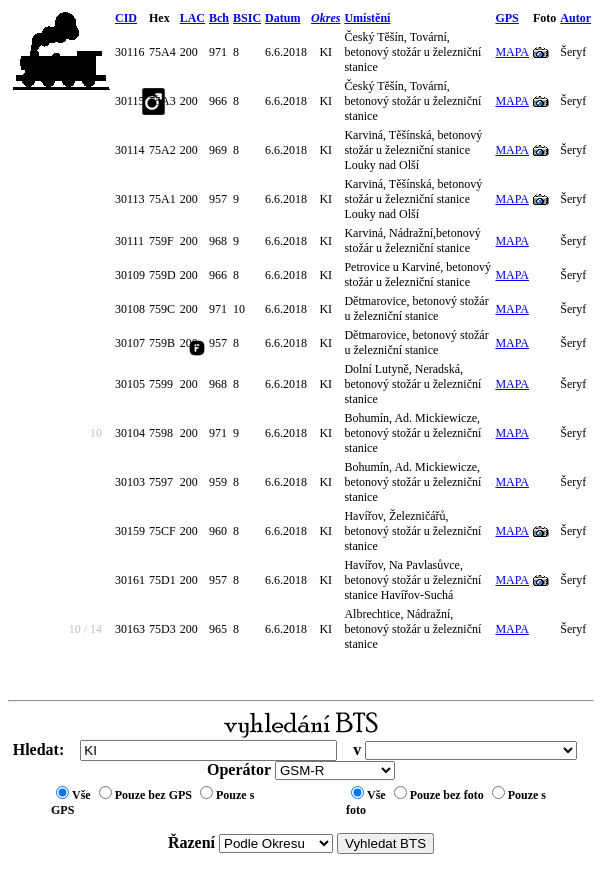  What do you see at coordinates (153, 101) in the screenshot?
I see `indicates male gender selection` at bounding box center [153, 101].